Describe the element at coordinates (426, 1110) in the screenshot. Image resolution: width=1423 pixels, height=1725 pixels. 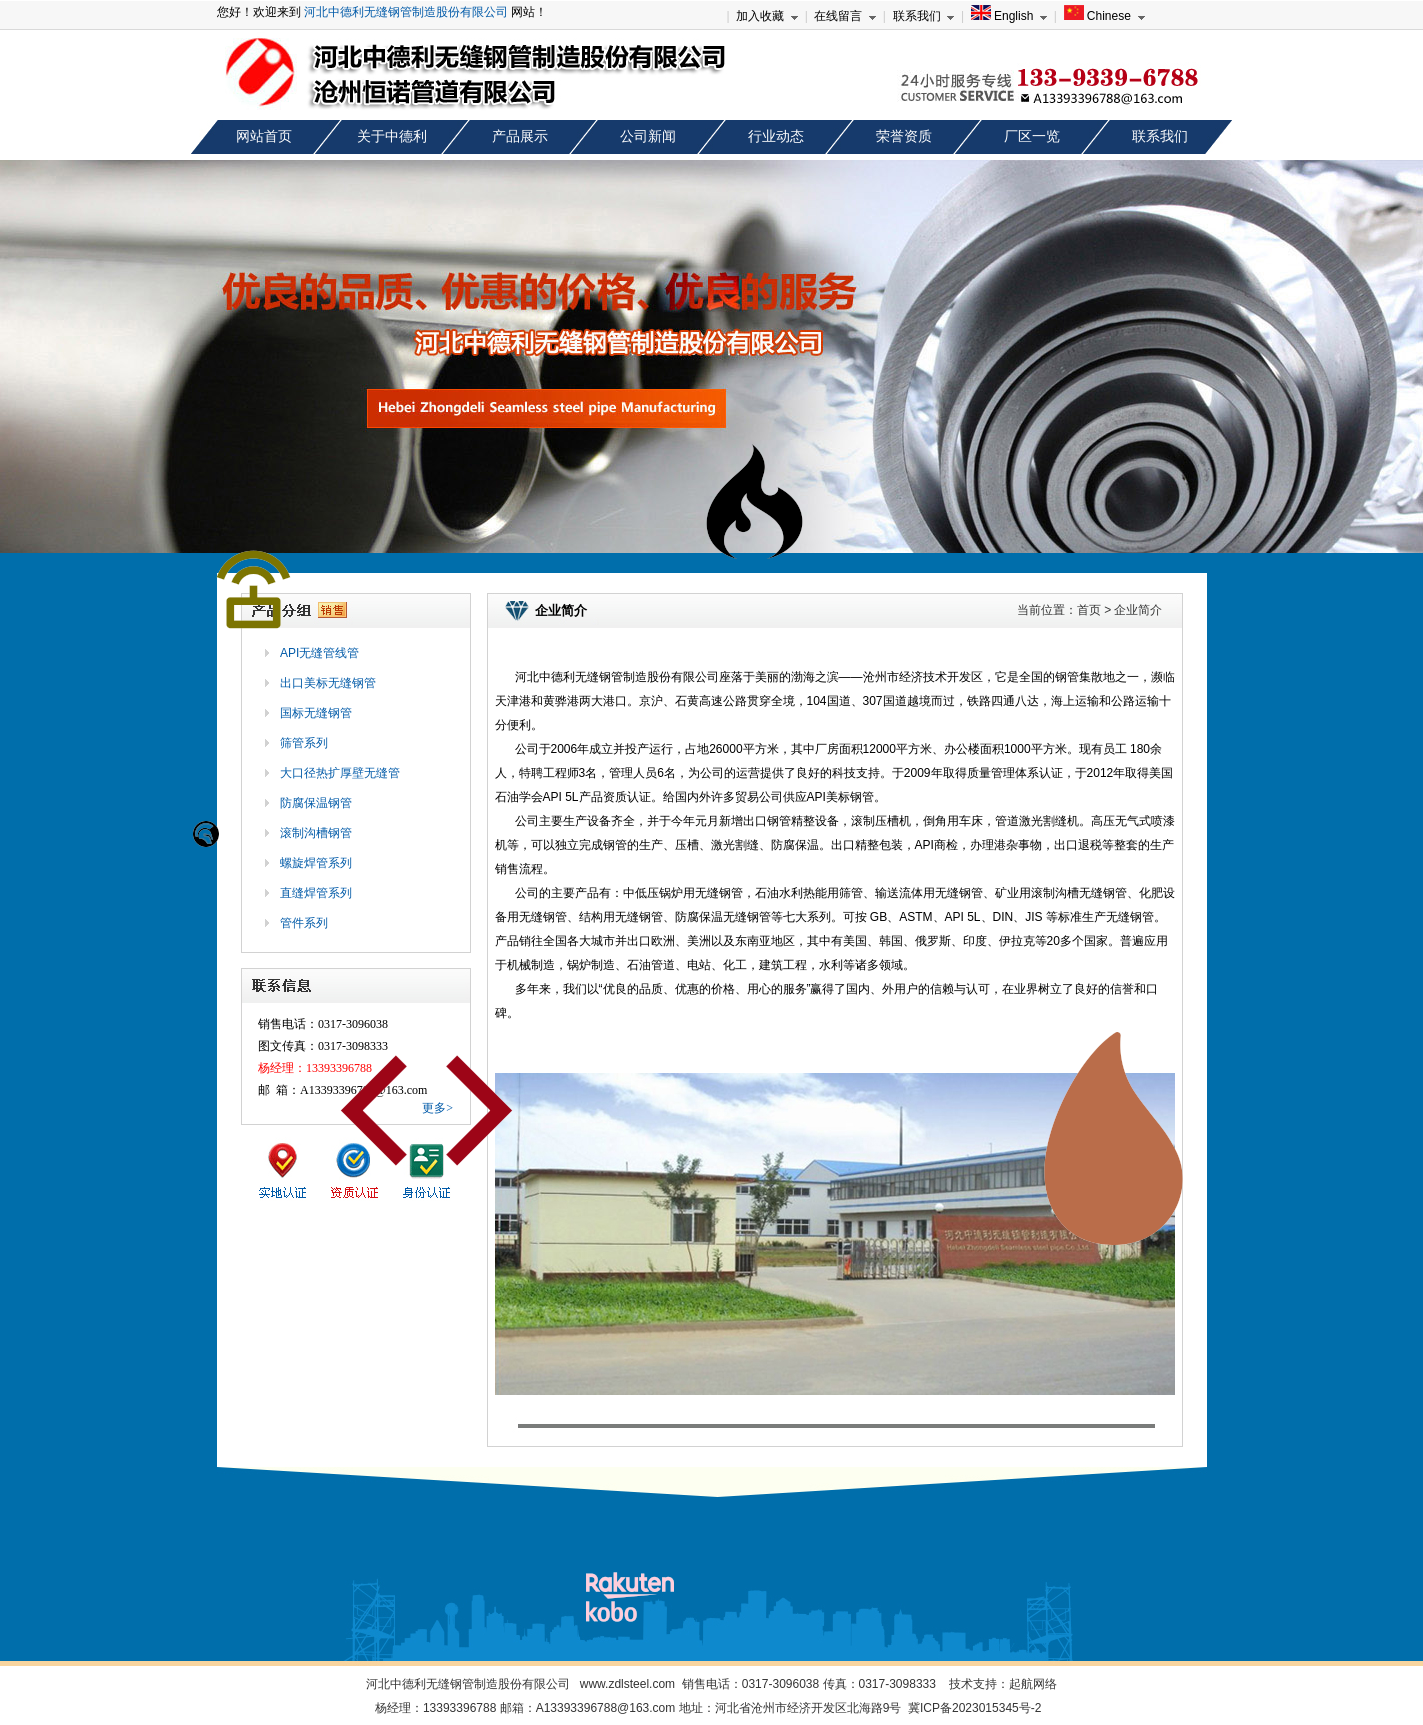
I see `view or edit source code` at that location.